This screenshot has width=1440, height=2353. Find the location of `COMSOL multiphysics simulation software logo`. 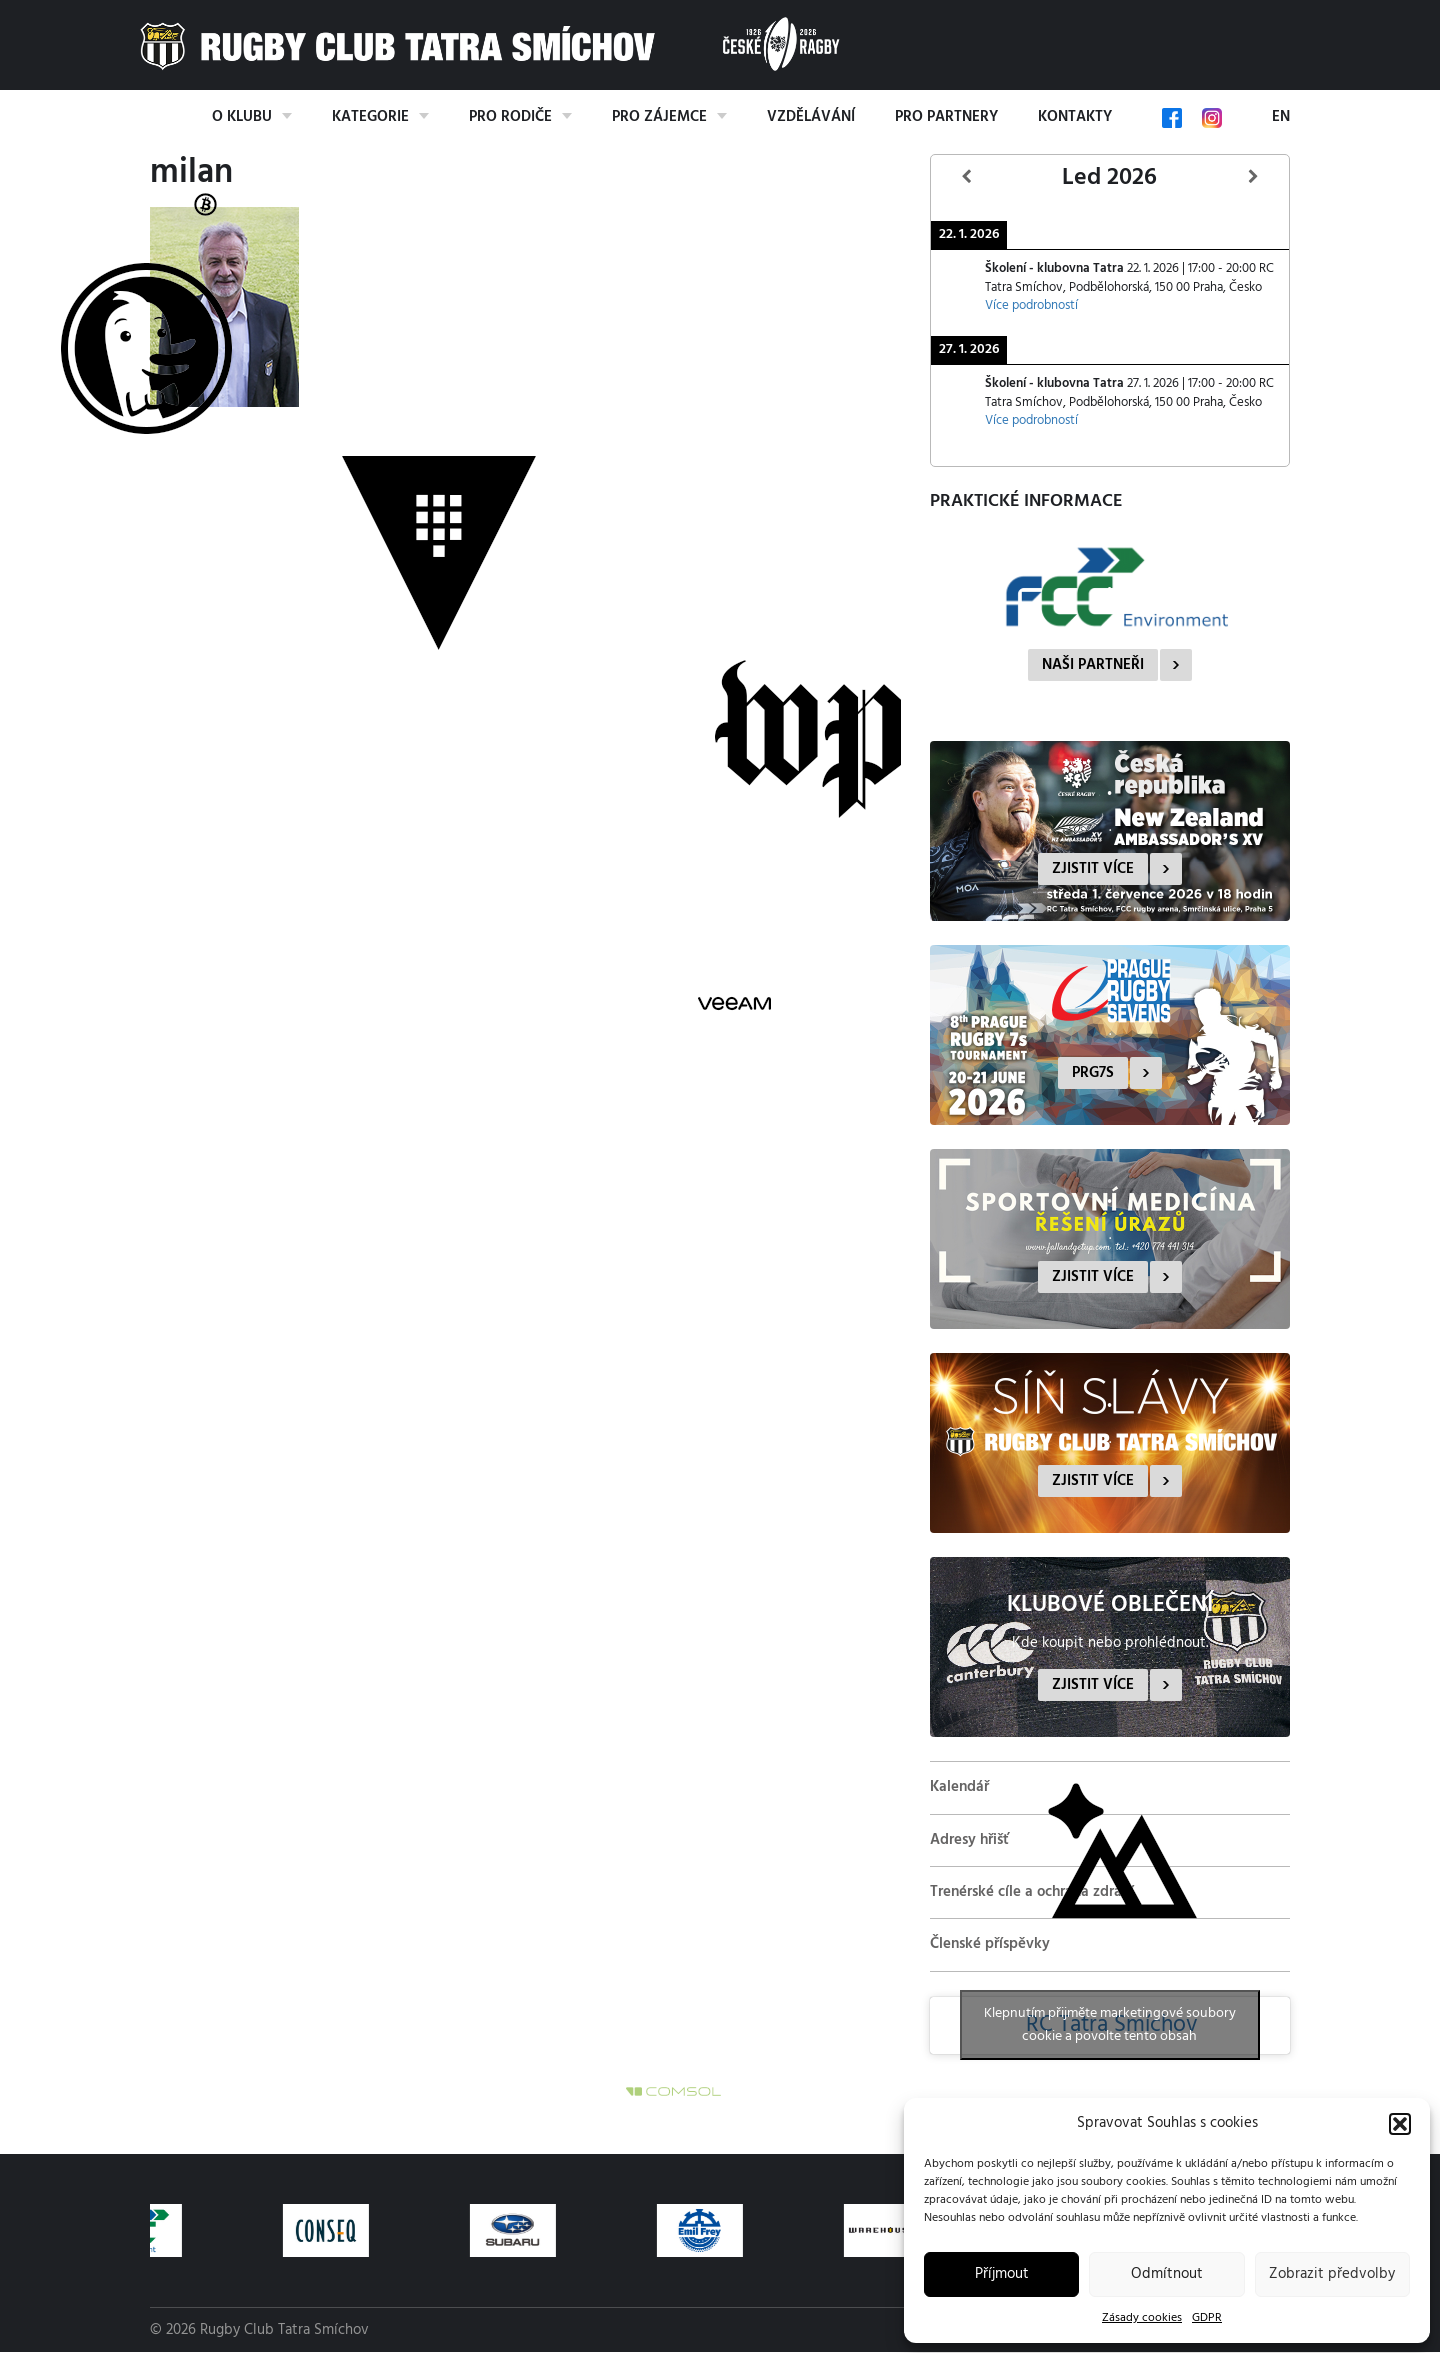

COMSOL multiphysics simulation software logo is located at coordinates (673, 2091).